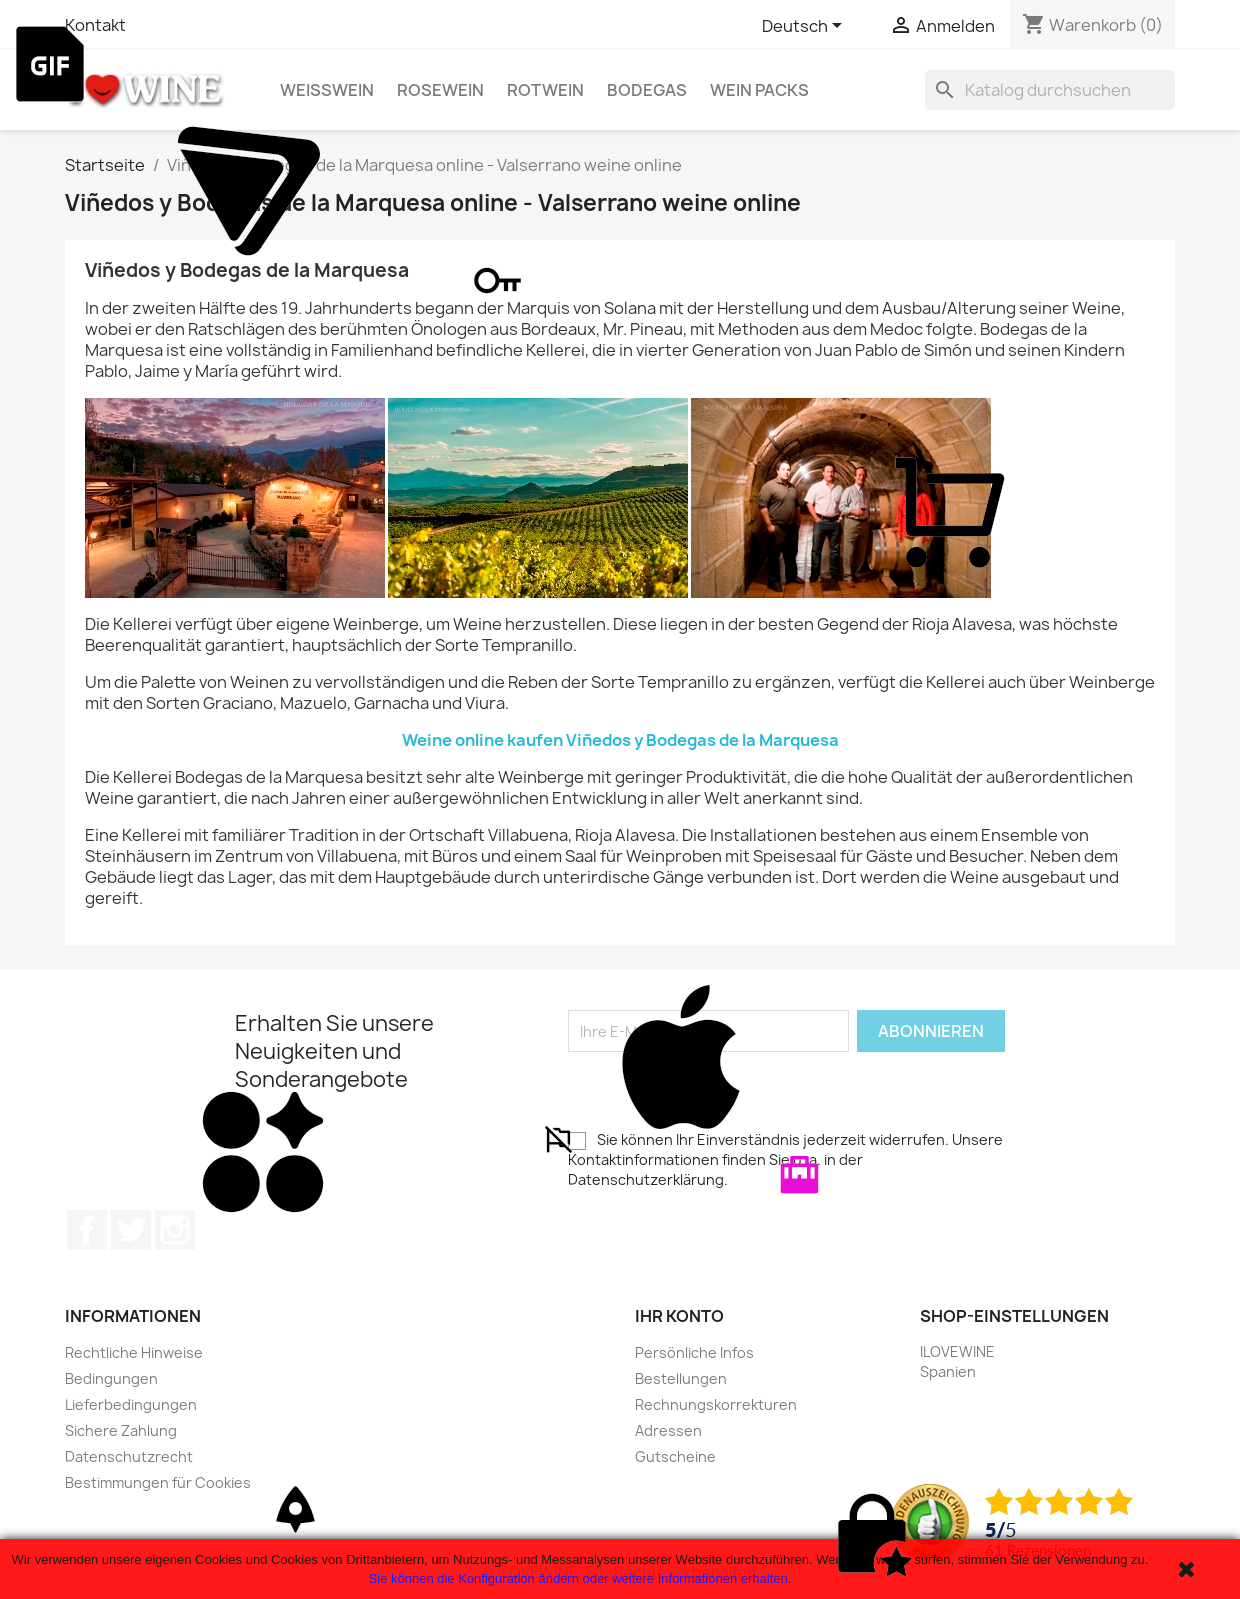 The height and width of the screenshot is (1599, 1240). What do you see at coordinates (295, 1508) in the screenshot?
I see `launch or start an application` at bounding box center [295, 1508].